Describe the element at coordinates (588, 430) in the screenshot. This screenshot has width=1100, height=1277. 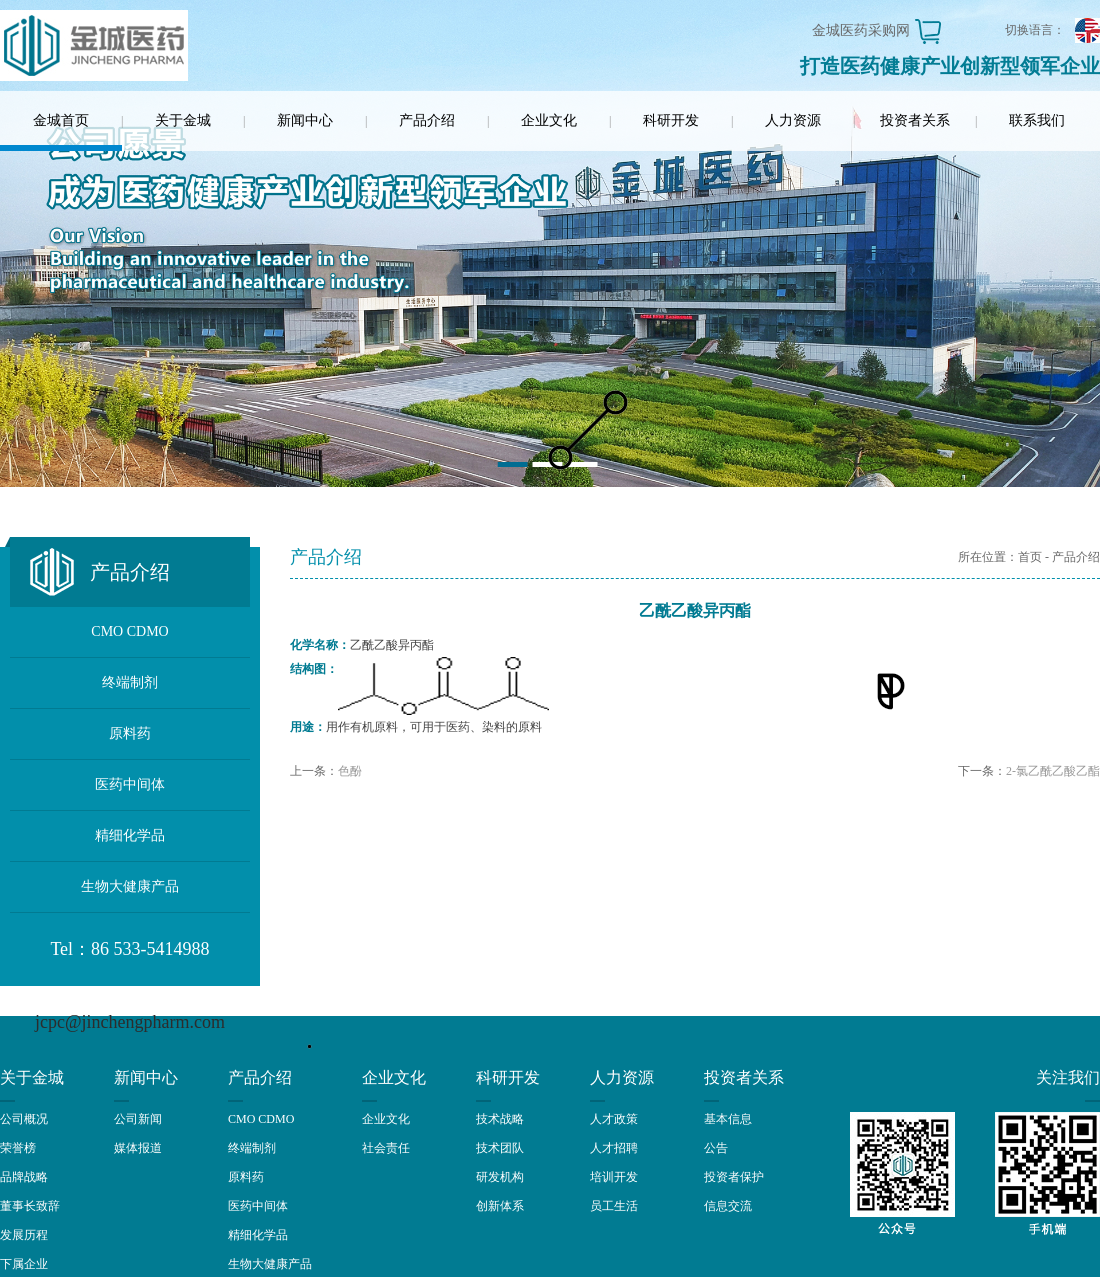
I see `draw a line segment between two points` at that location.